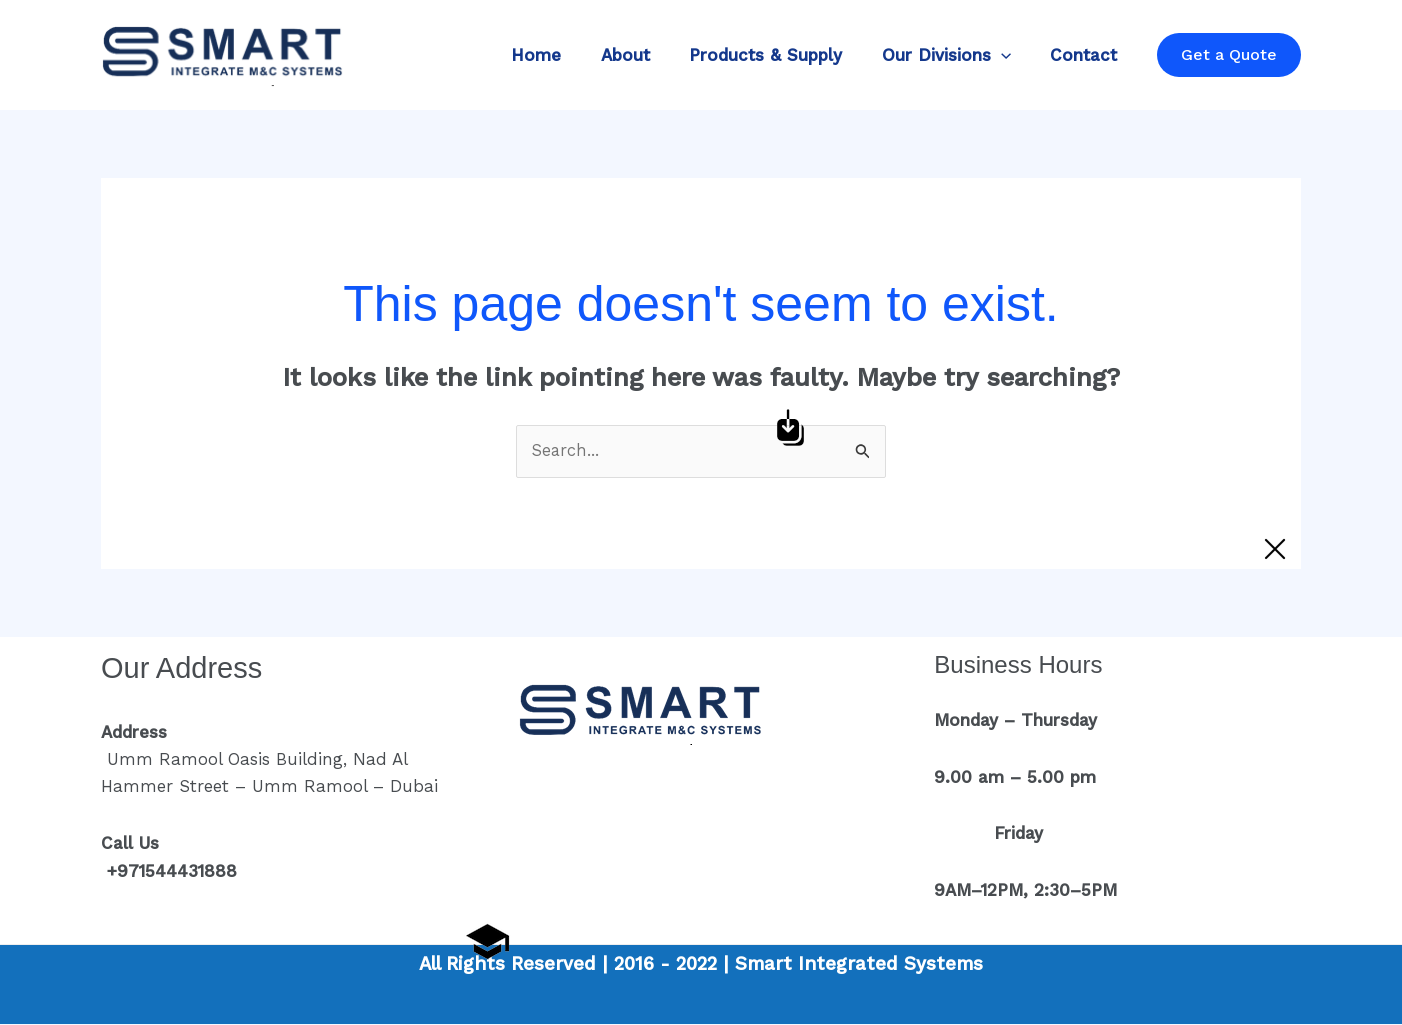  I want to click on download multiple files, so click(790, 427).